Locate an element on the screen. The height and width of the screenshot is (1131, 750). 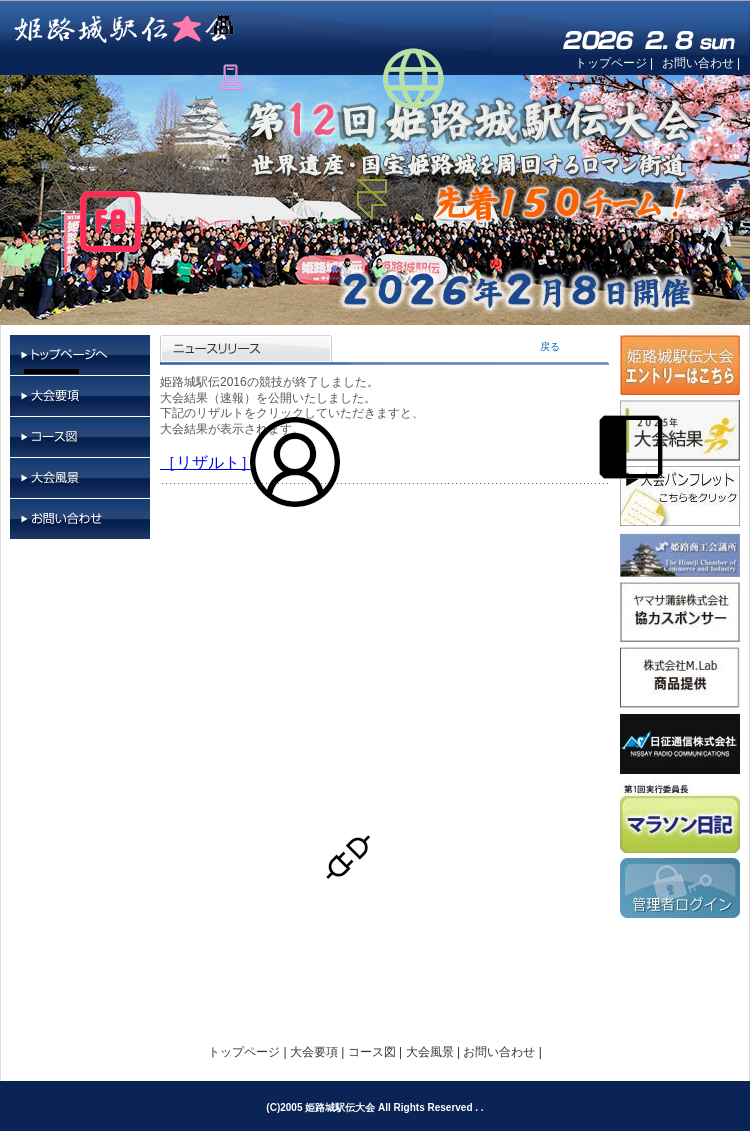
access your account settings is located at coordinates (295, 462).